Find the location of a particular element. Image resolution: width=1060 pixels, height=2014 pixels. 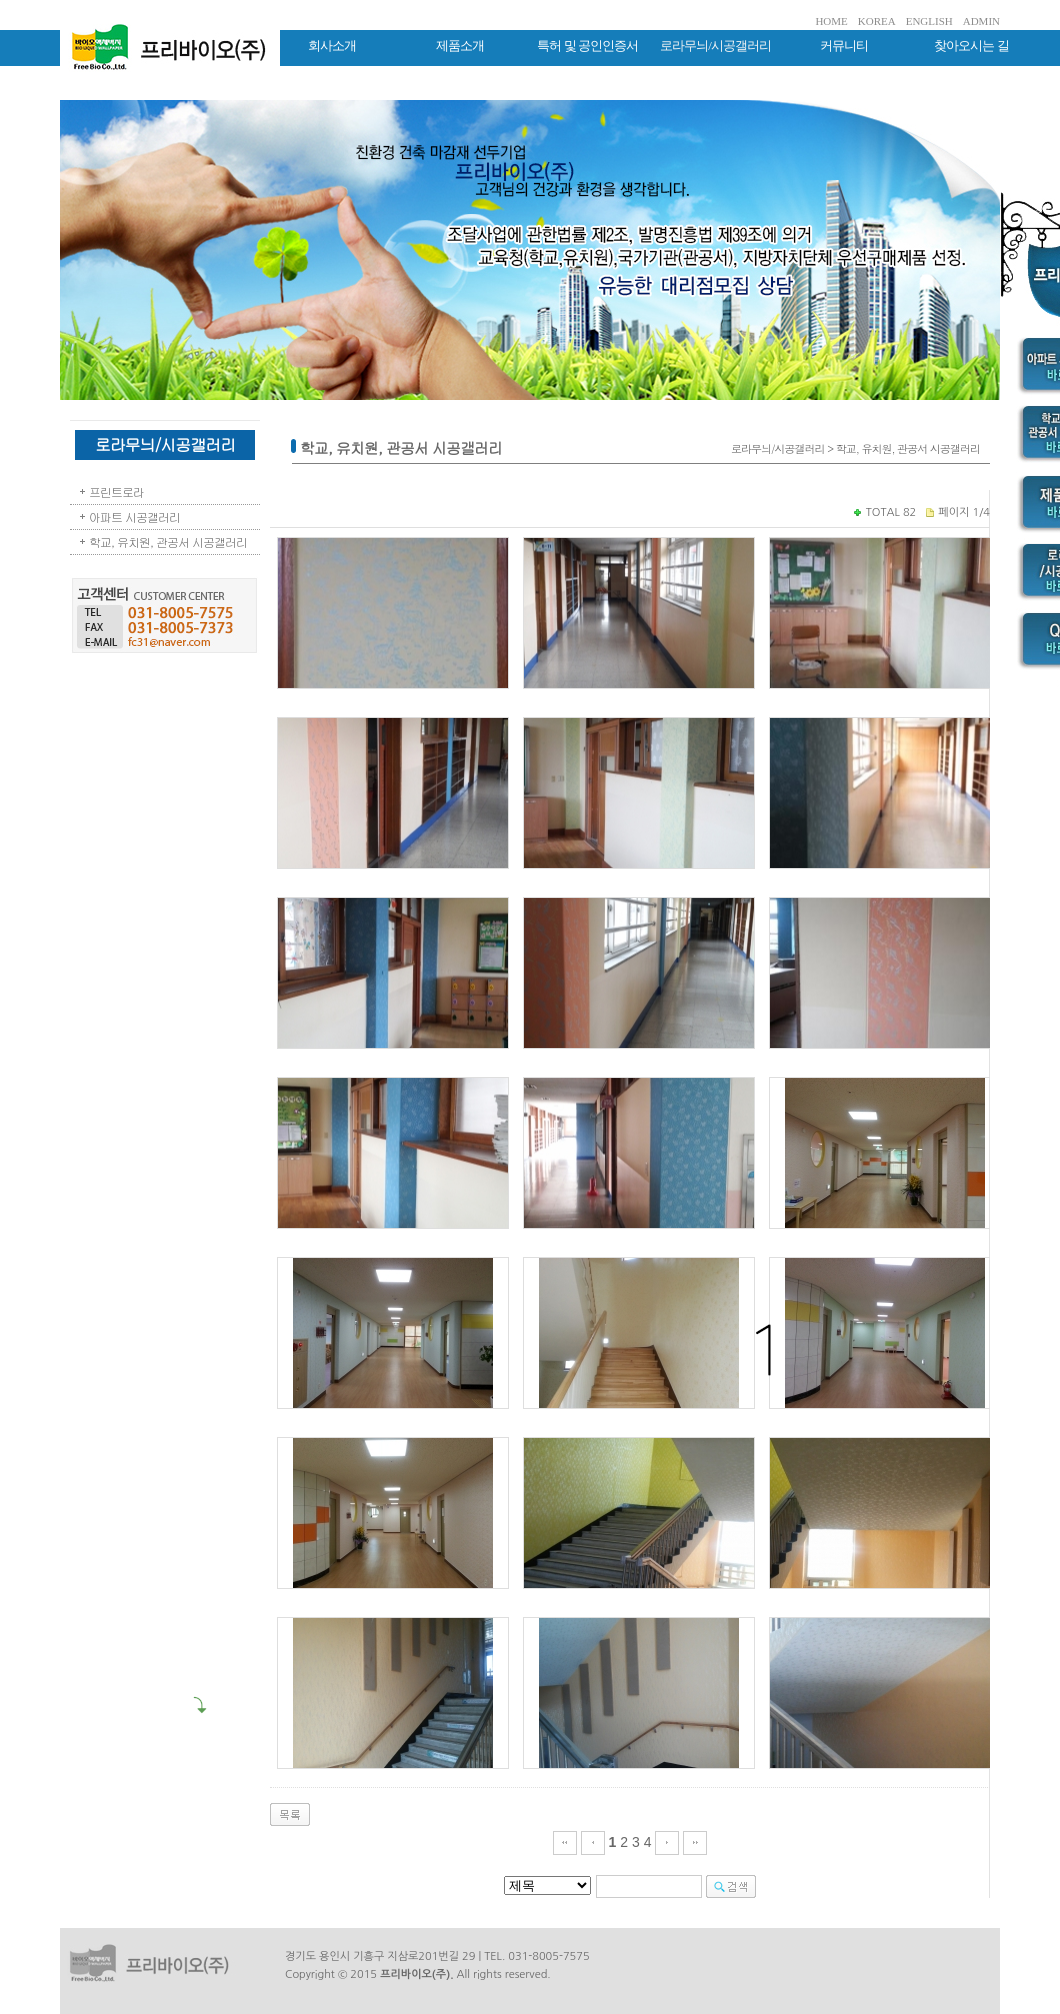

navigate to the next item below is located at coordinates (200, 1705).